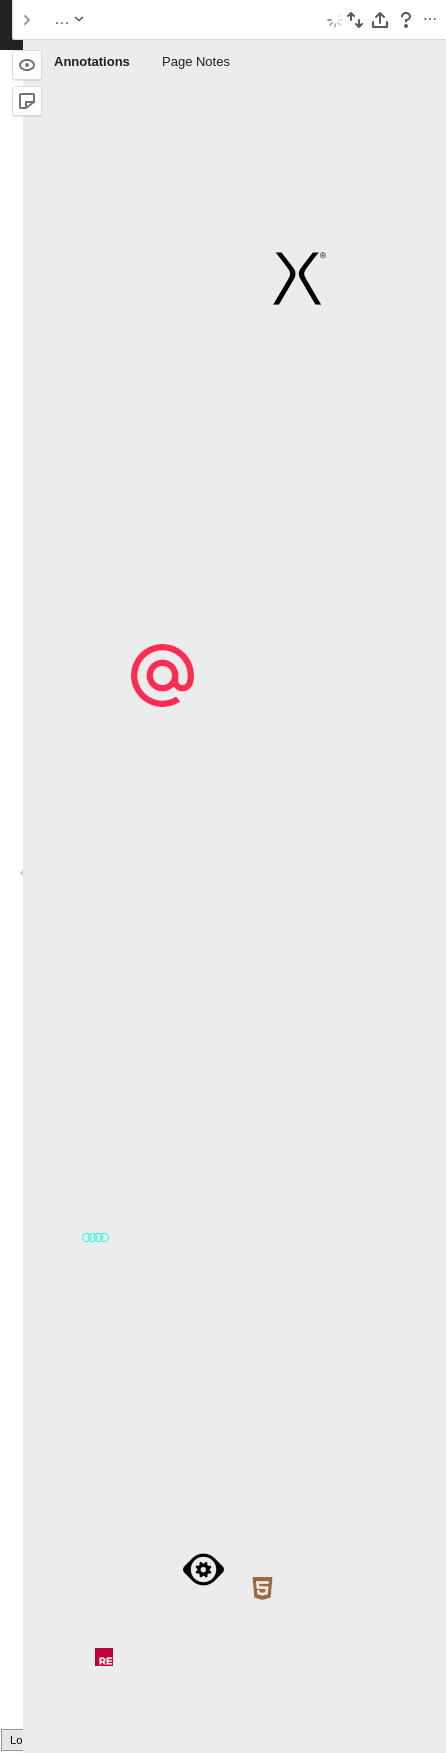 The height and width of the screenshot is (1753, 446). What do you see at coordinates (203, 1569) in the screenshot?
I see `phabricator code review and project management platform logo` at bounding box center [203, 1569].